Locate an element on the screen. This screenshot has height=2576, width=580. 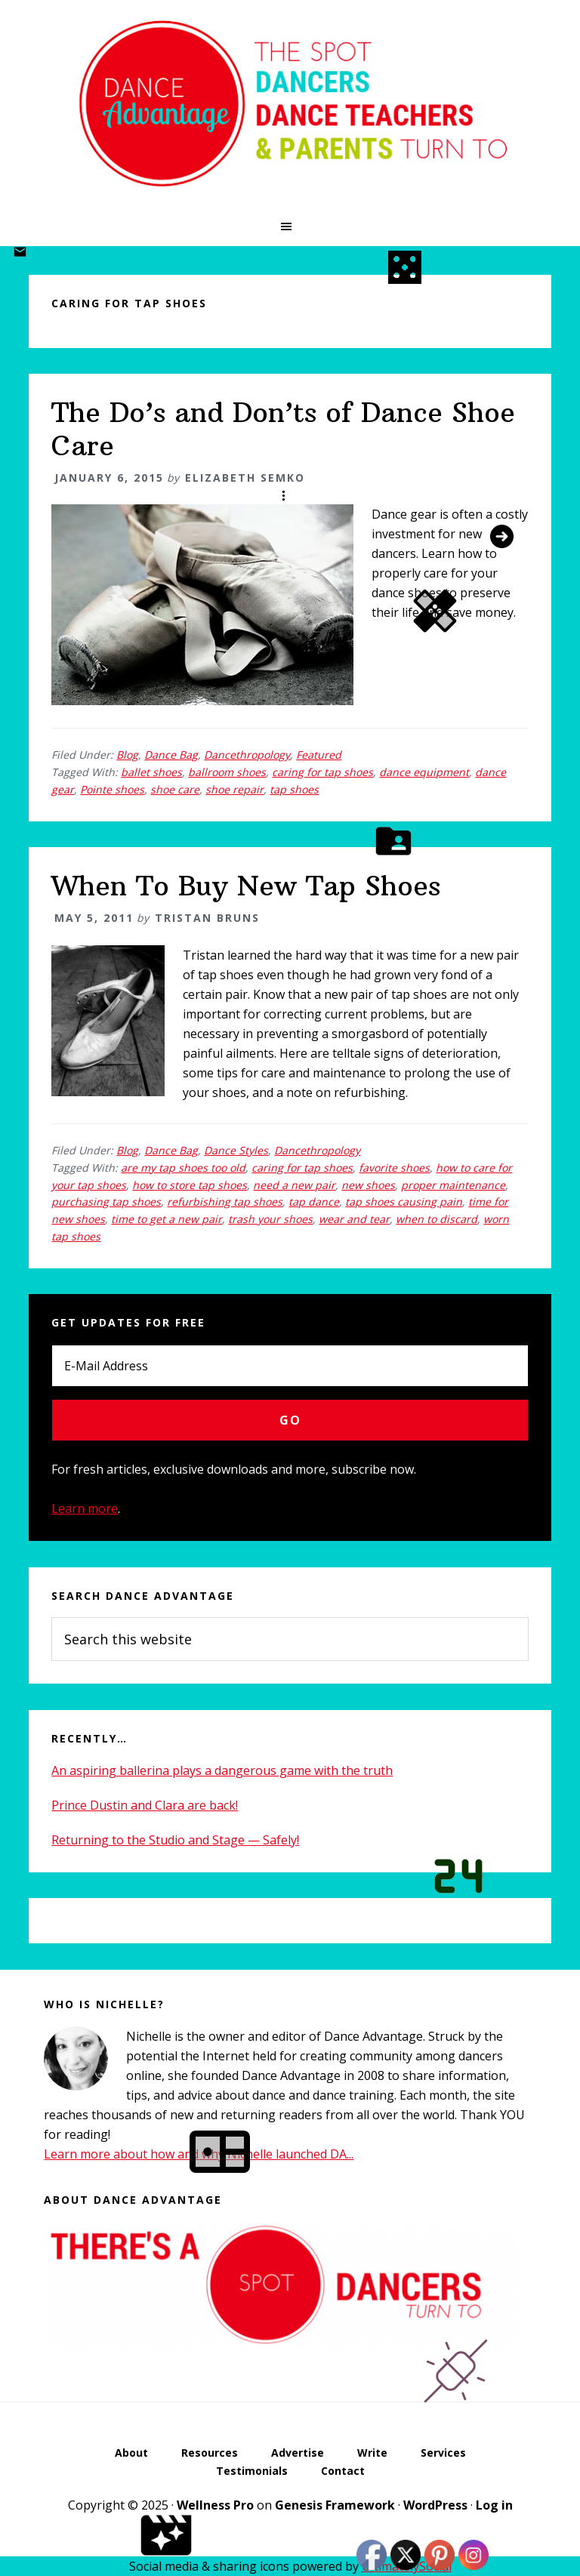
open a shared folder is located at coordinates (393, 841).